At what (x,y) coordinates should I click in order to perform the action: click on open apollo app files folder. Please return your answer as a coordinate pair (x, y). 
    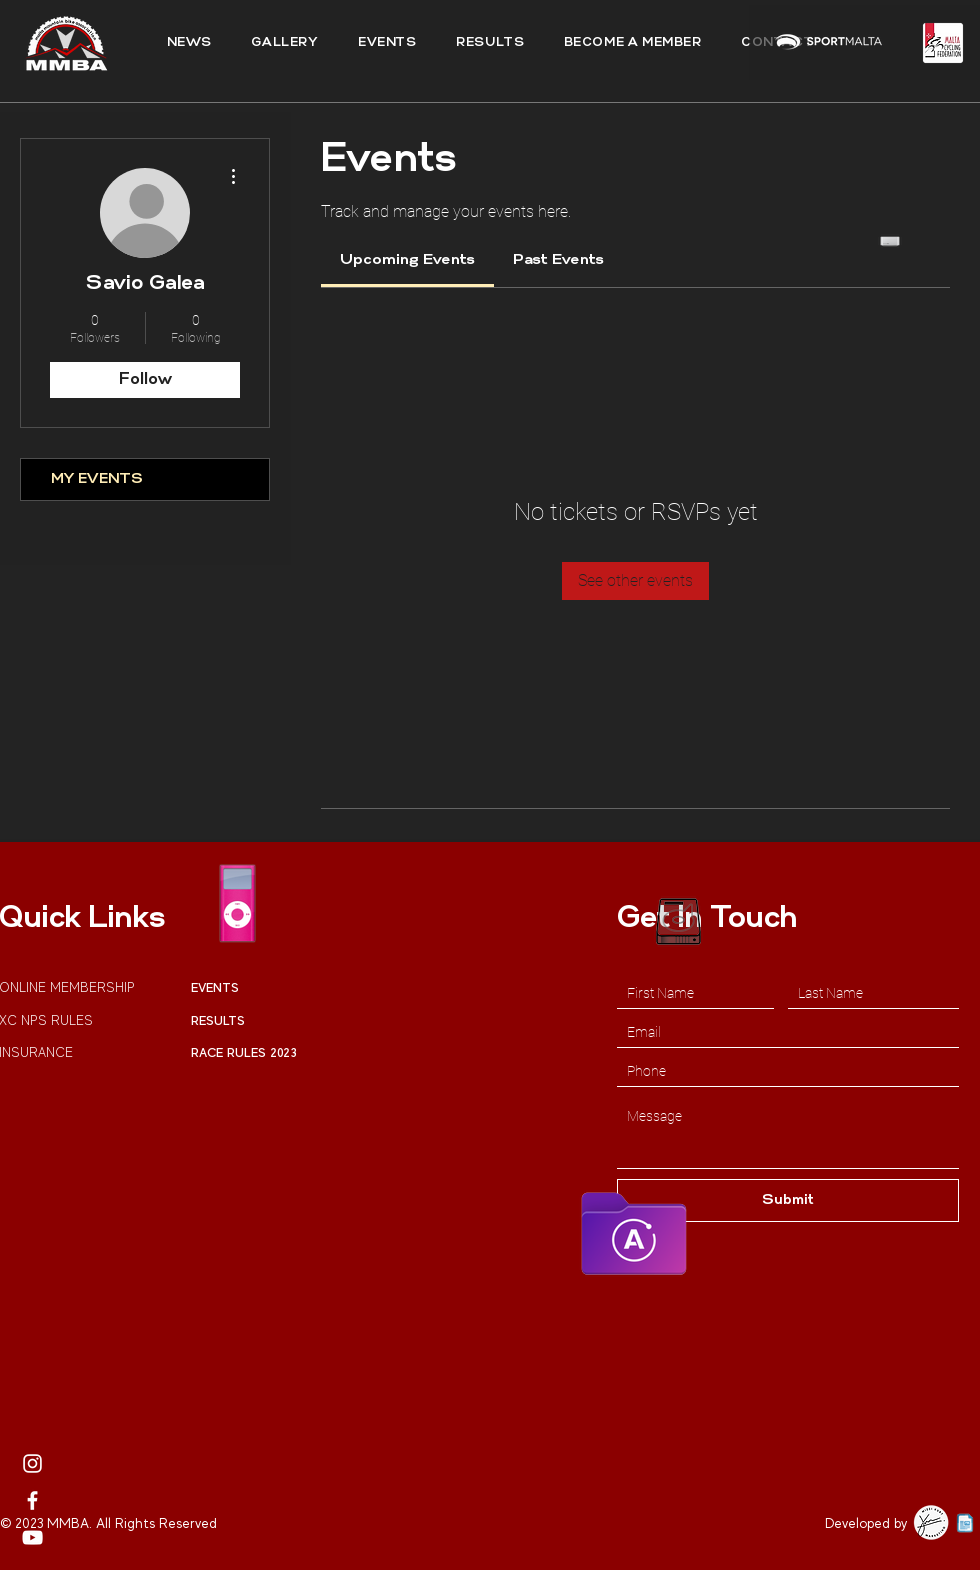
    Looking at the image, I should click on (633, 1236).